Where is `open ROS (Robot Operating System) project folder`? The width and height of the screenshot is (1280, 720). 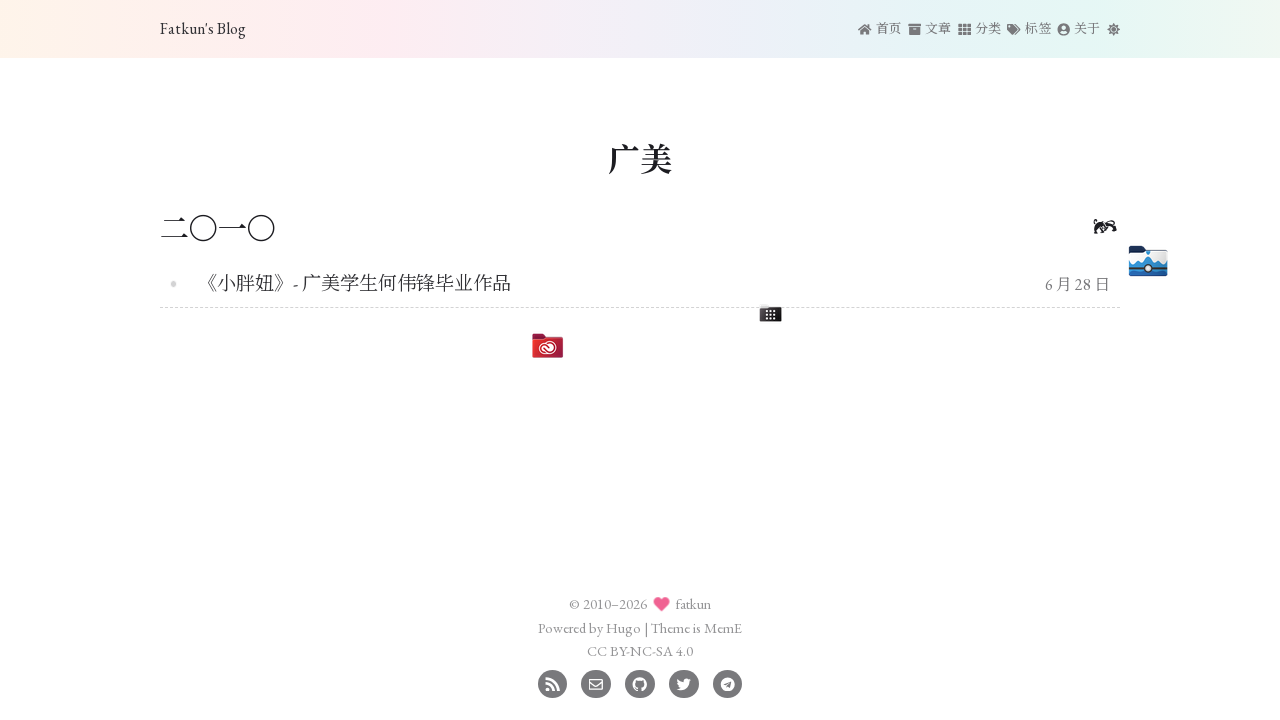 open ROS (Robot Operating System) project folder is located at coordinates (770, 313).